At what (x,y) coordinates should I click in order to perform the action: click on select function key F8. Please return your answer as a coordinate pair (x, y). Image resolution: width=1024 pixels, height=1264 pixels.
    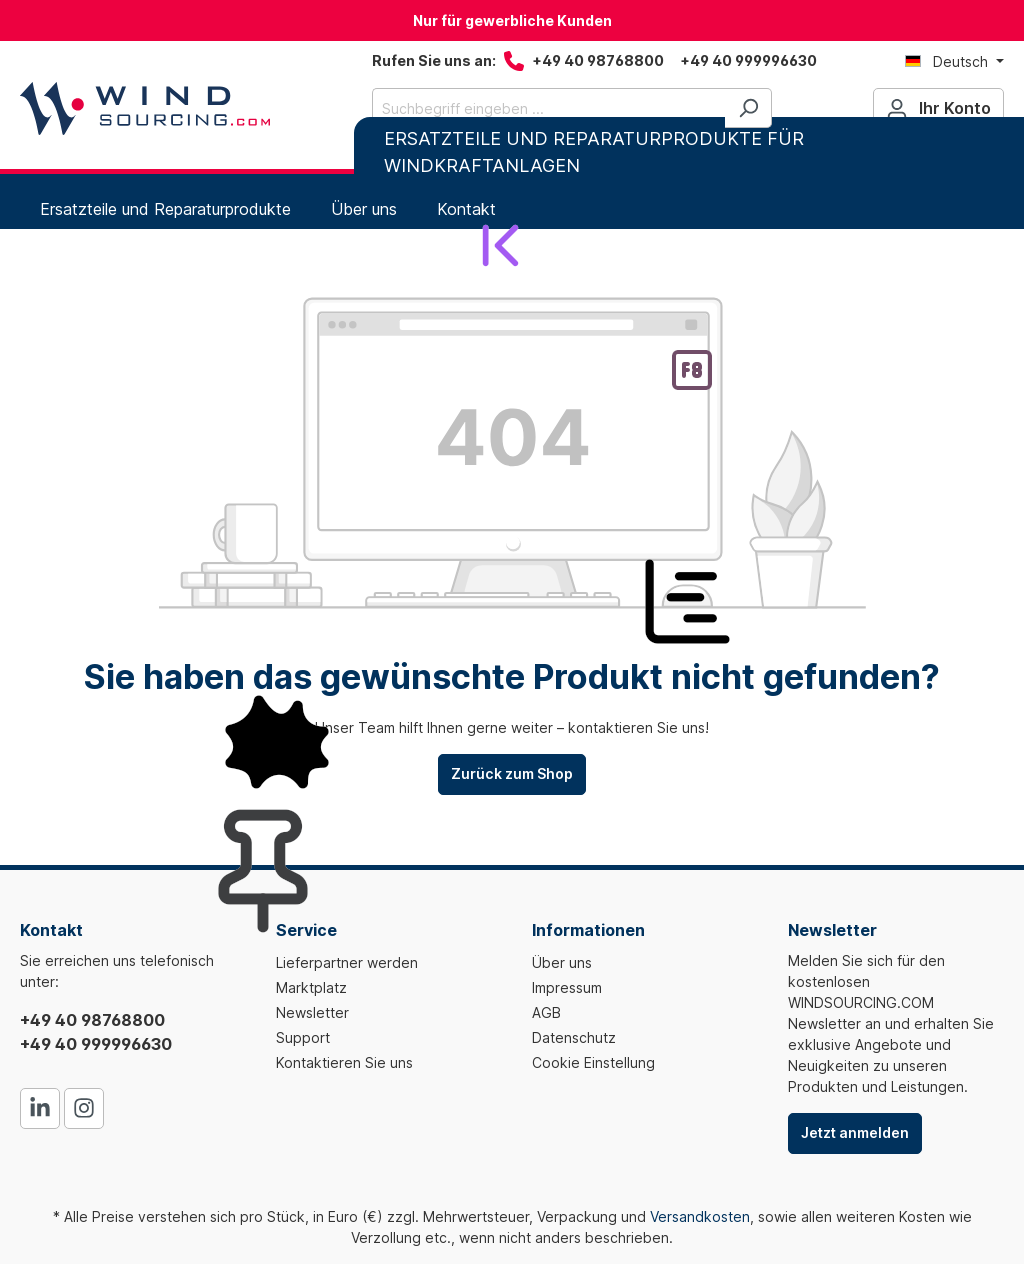
    Looking at the image, I should click on (692, 370).